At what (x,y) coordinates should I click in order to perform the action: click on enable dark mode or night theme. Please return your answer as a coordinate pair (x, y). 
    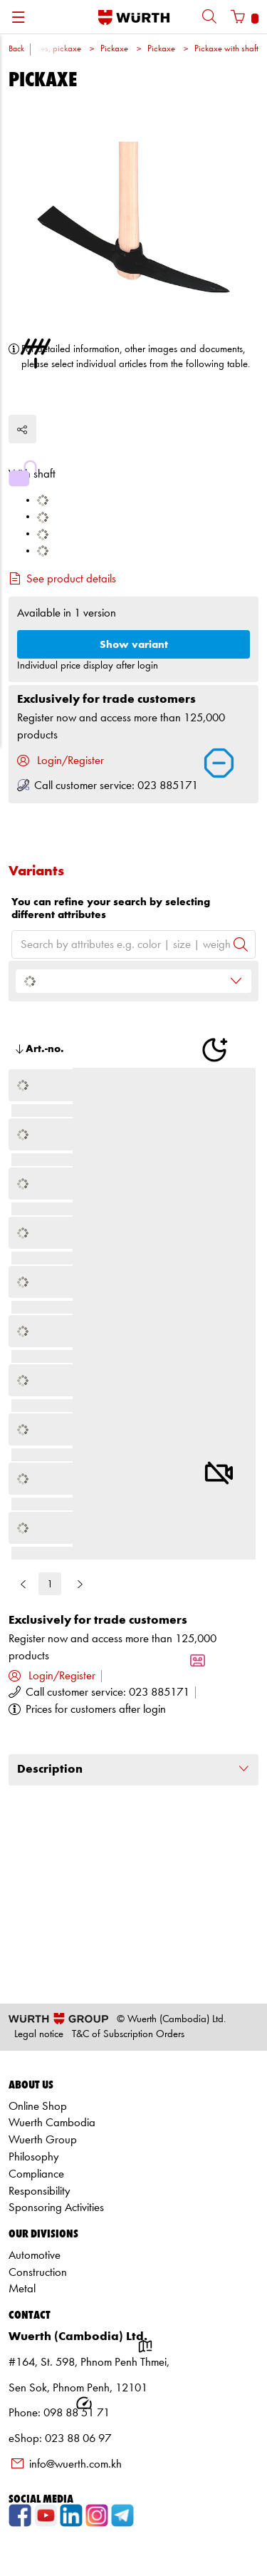
    Looking at the image, I should click on (214, 1050).